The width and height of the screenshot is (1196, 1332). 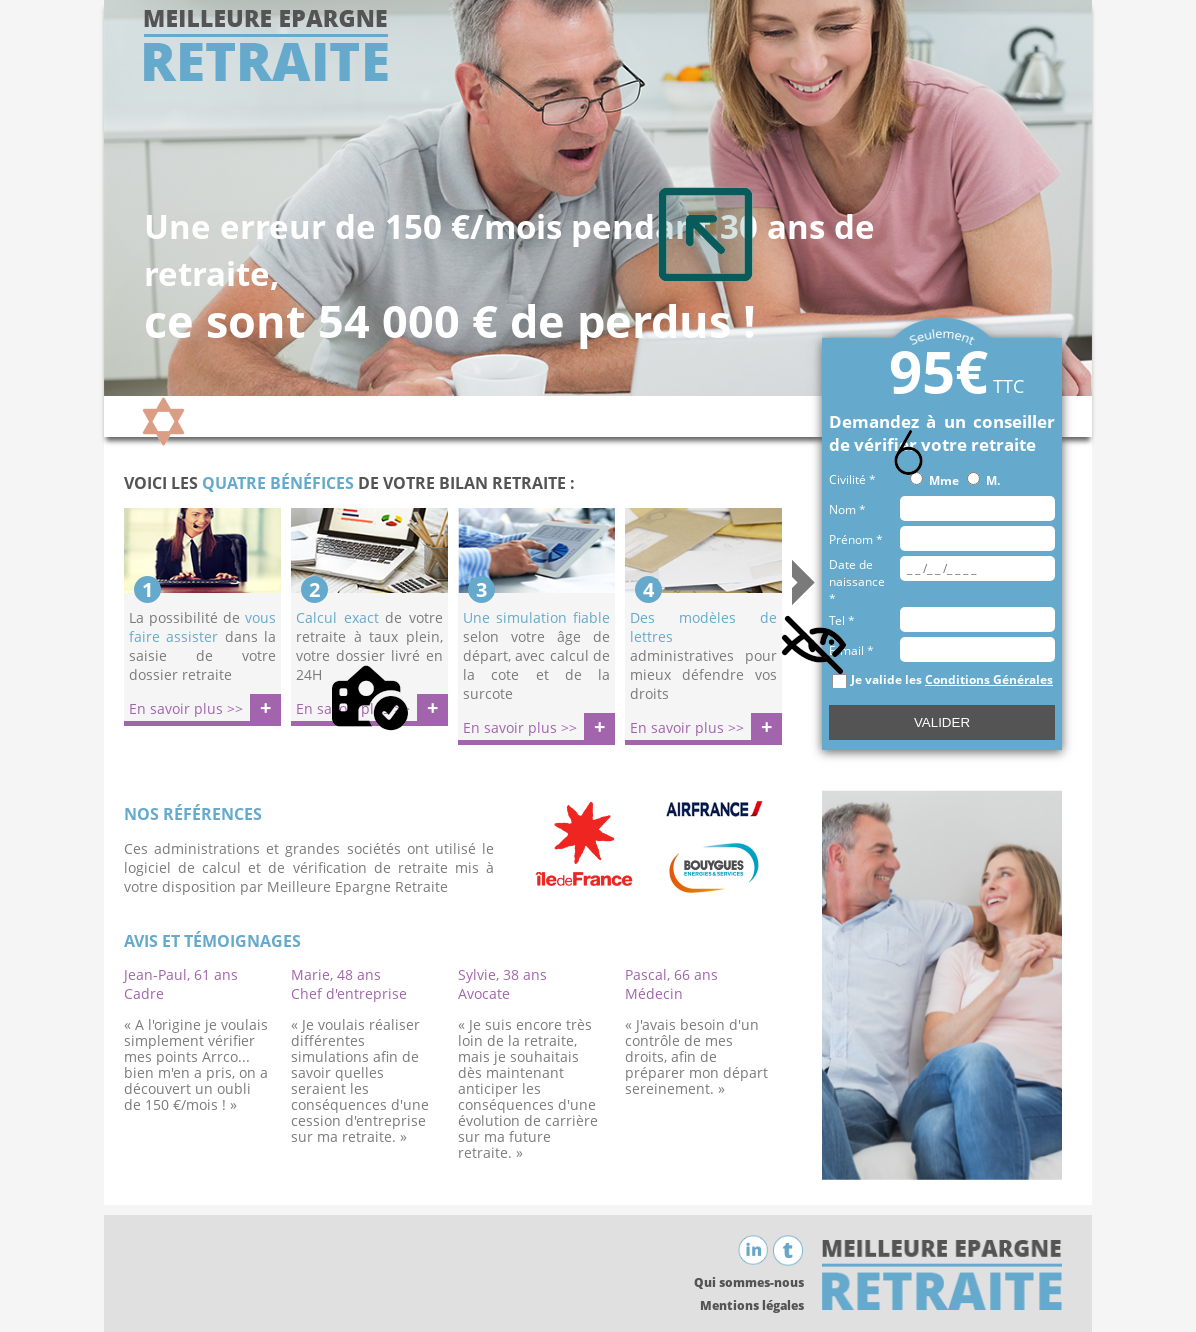 I want to click on school verification complete, so click(x=370, y=696).